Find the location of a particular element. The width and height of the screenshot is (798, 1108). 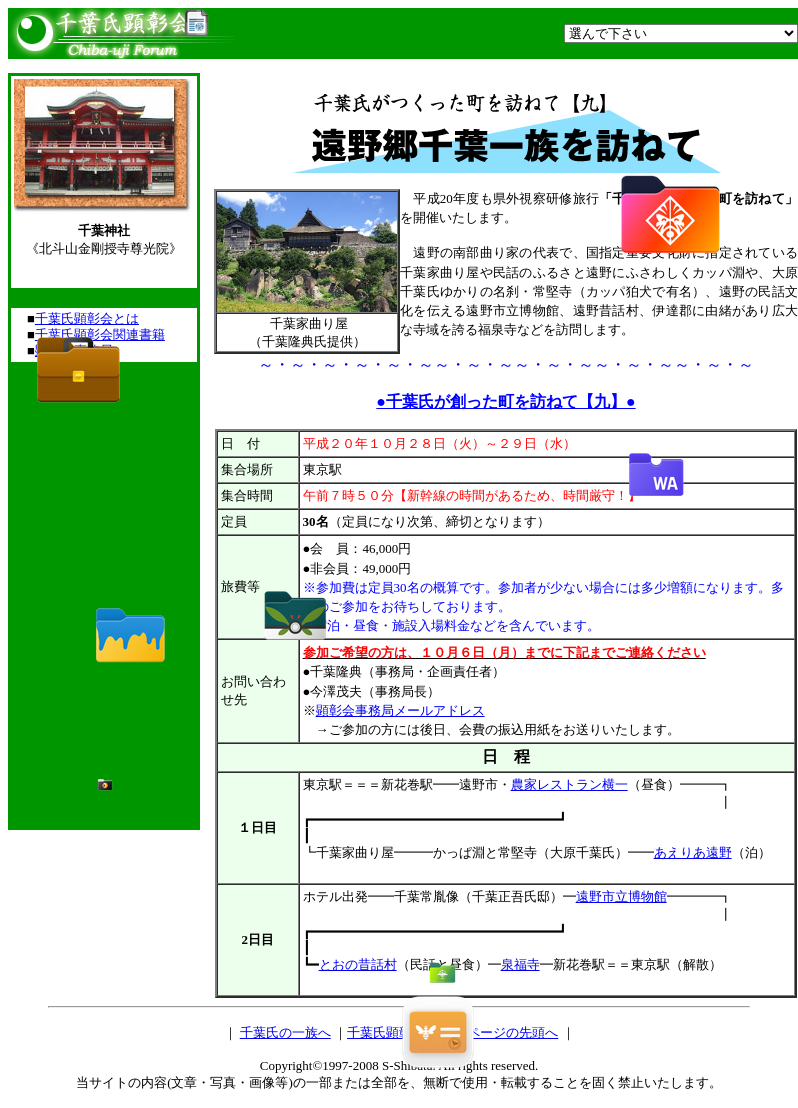

open a libreoffice web document is located at coordinates (196, 22).